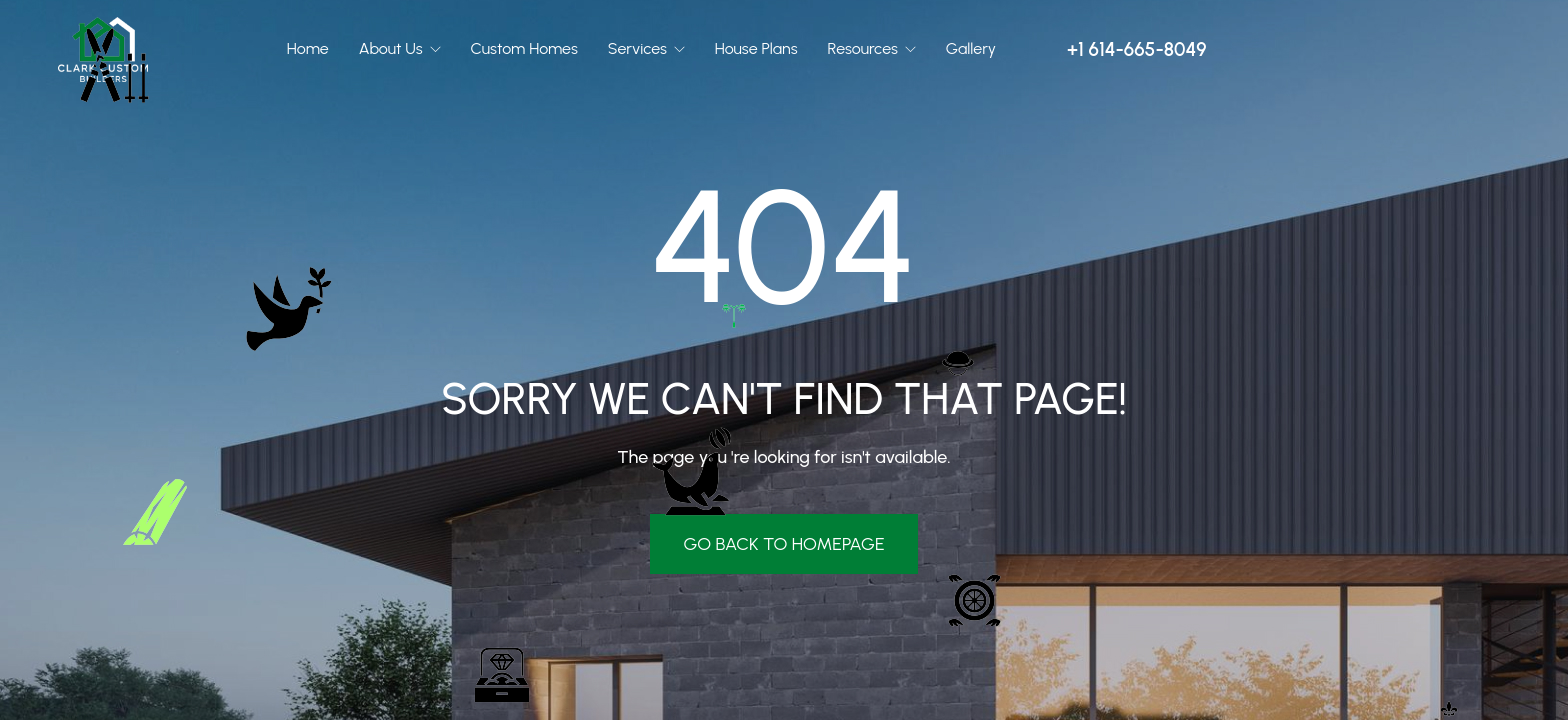 This screenshot has height=720, width=1568. What do you see at coordinates (155, 512) in the screenshot?
I see `wood or lumber resource in a crafting game` at bounding box center [155, 512].